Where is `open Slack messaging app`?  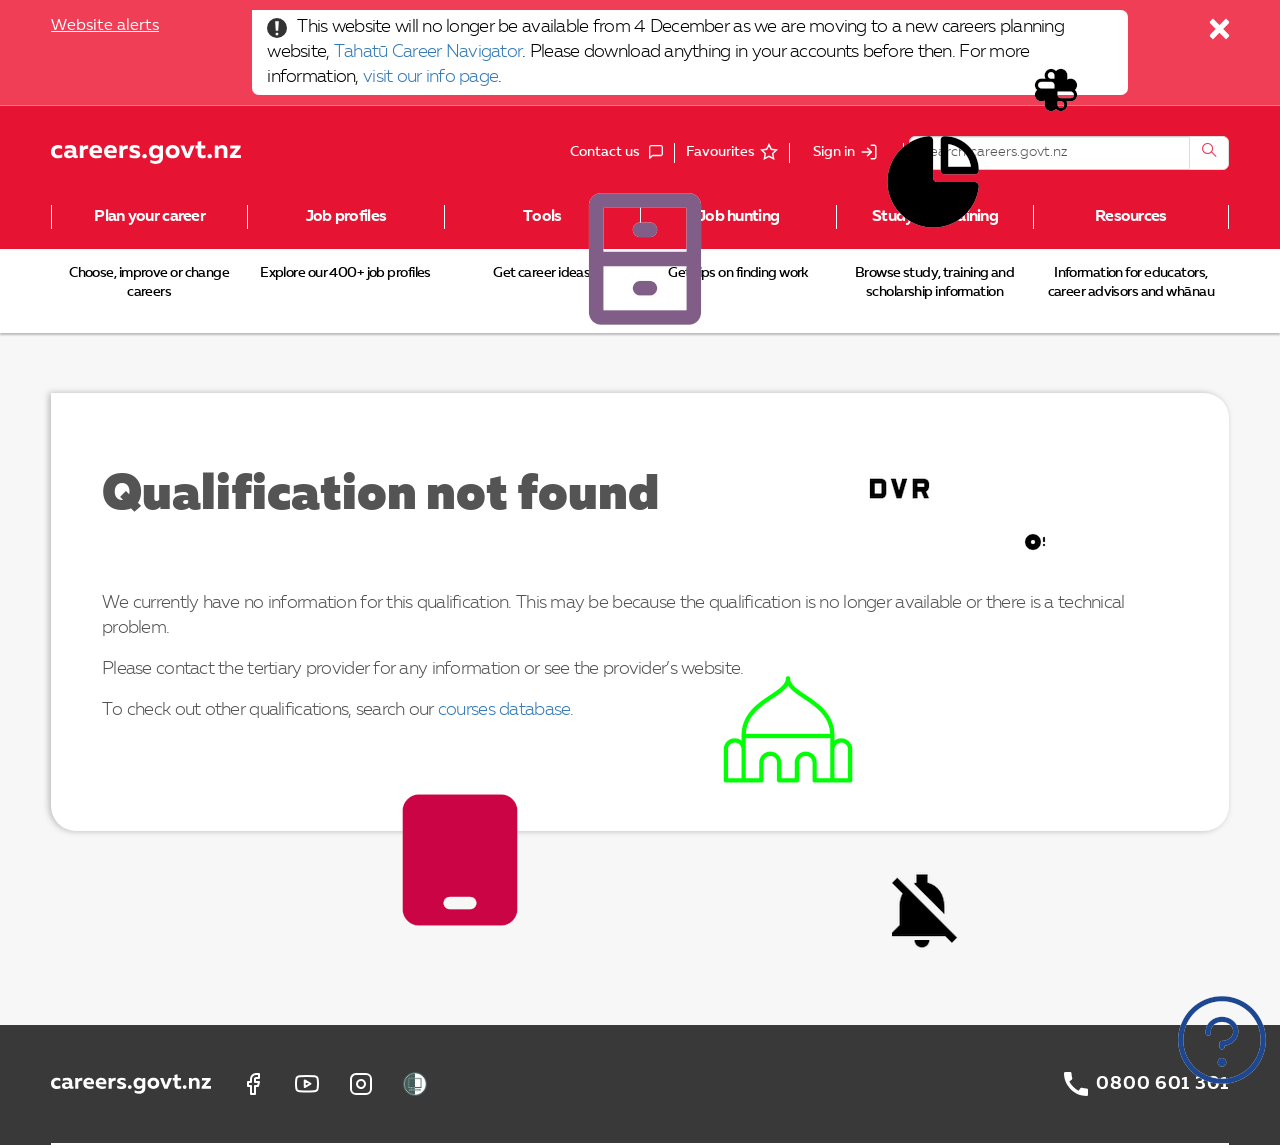 open Slack messaging app is located at coordinates (1056, 90).